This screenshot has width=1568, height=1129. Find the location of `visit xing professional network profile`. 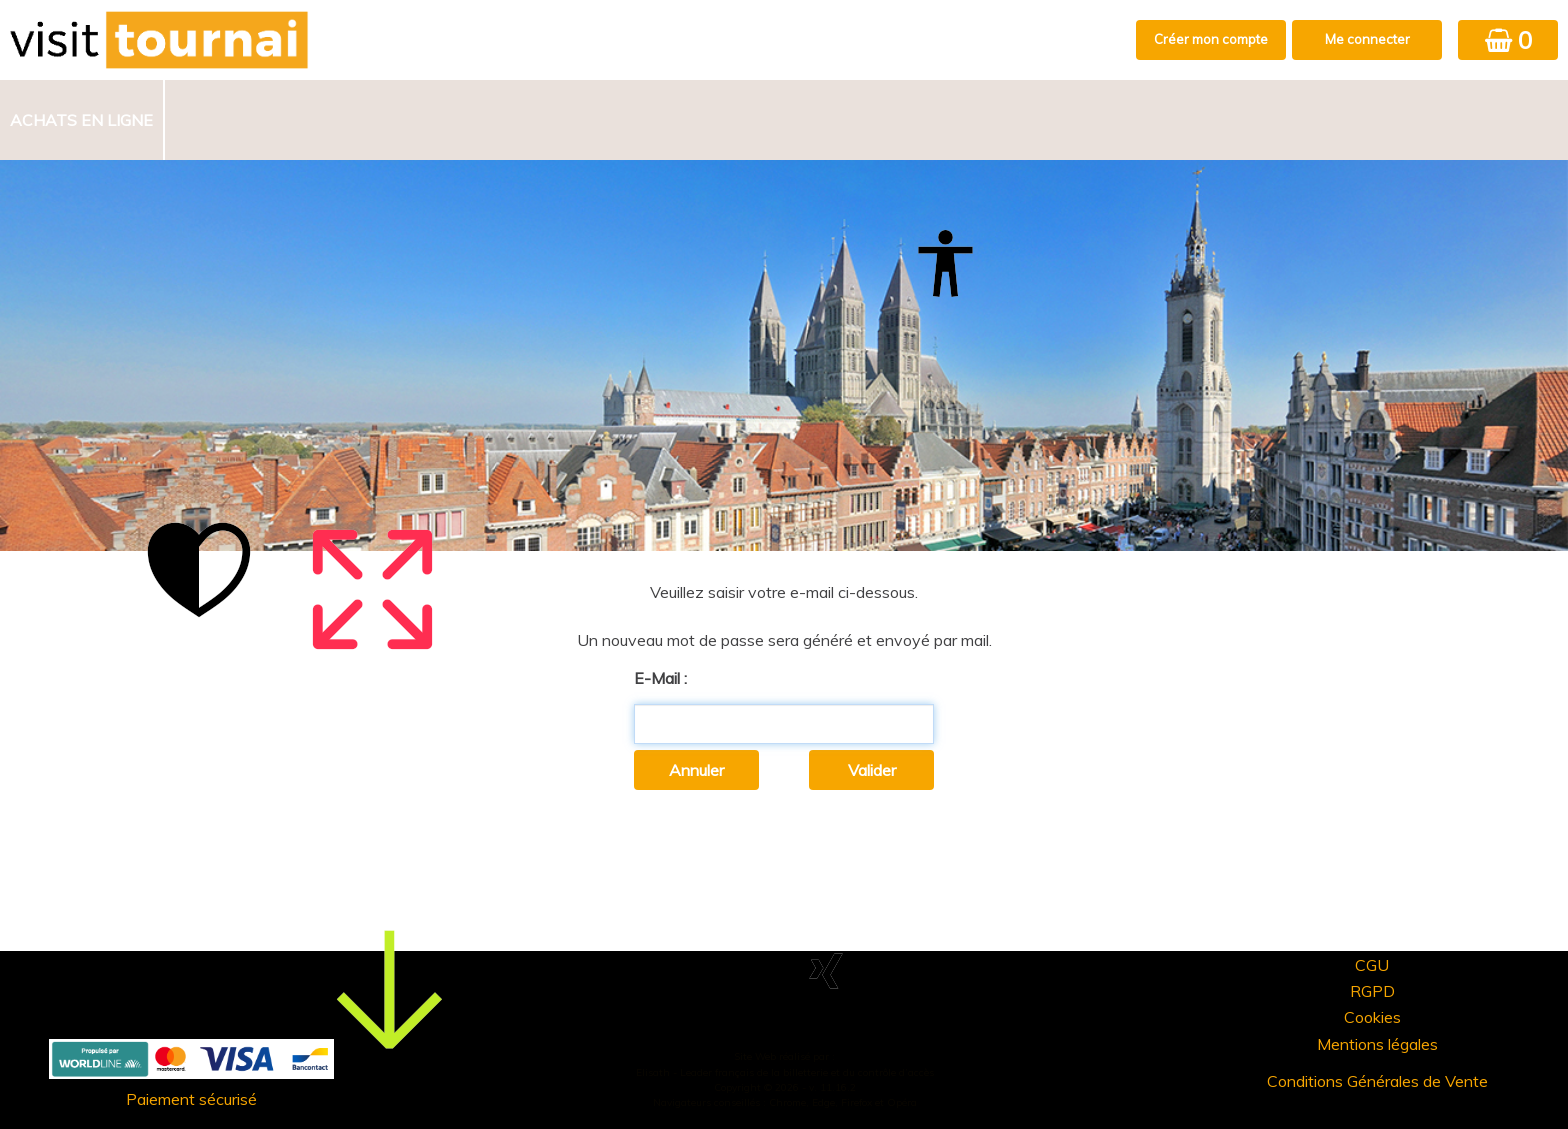

visit xing professional network profile is located at coordinates (826, 971).